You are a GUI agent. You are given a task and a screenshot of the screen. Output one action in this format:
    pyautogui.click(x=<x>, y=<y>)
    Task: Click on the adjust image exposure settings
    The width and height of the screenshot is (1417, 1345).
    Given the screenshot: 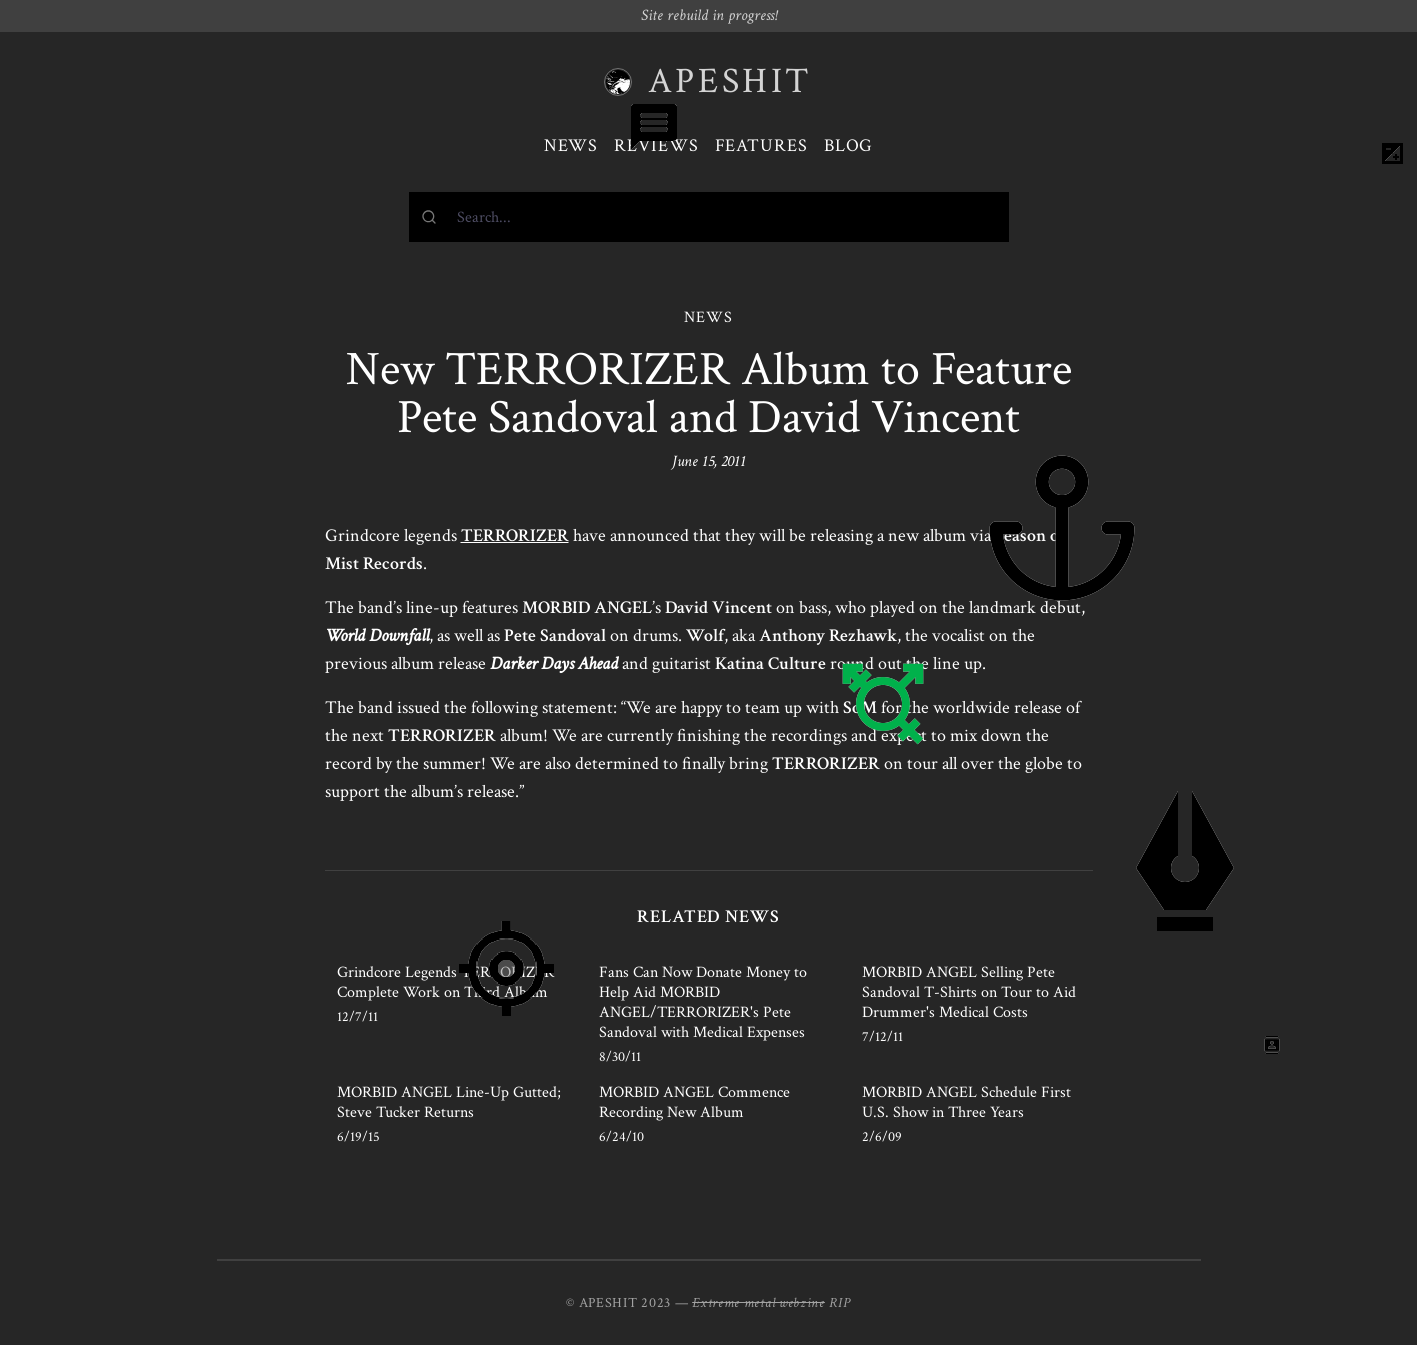 What is the action you would take?
    pyautogui.click(x=1392, y=153)
    